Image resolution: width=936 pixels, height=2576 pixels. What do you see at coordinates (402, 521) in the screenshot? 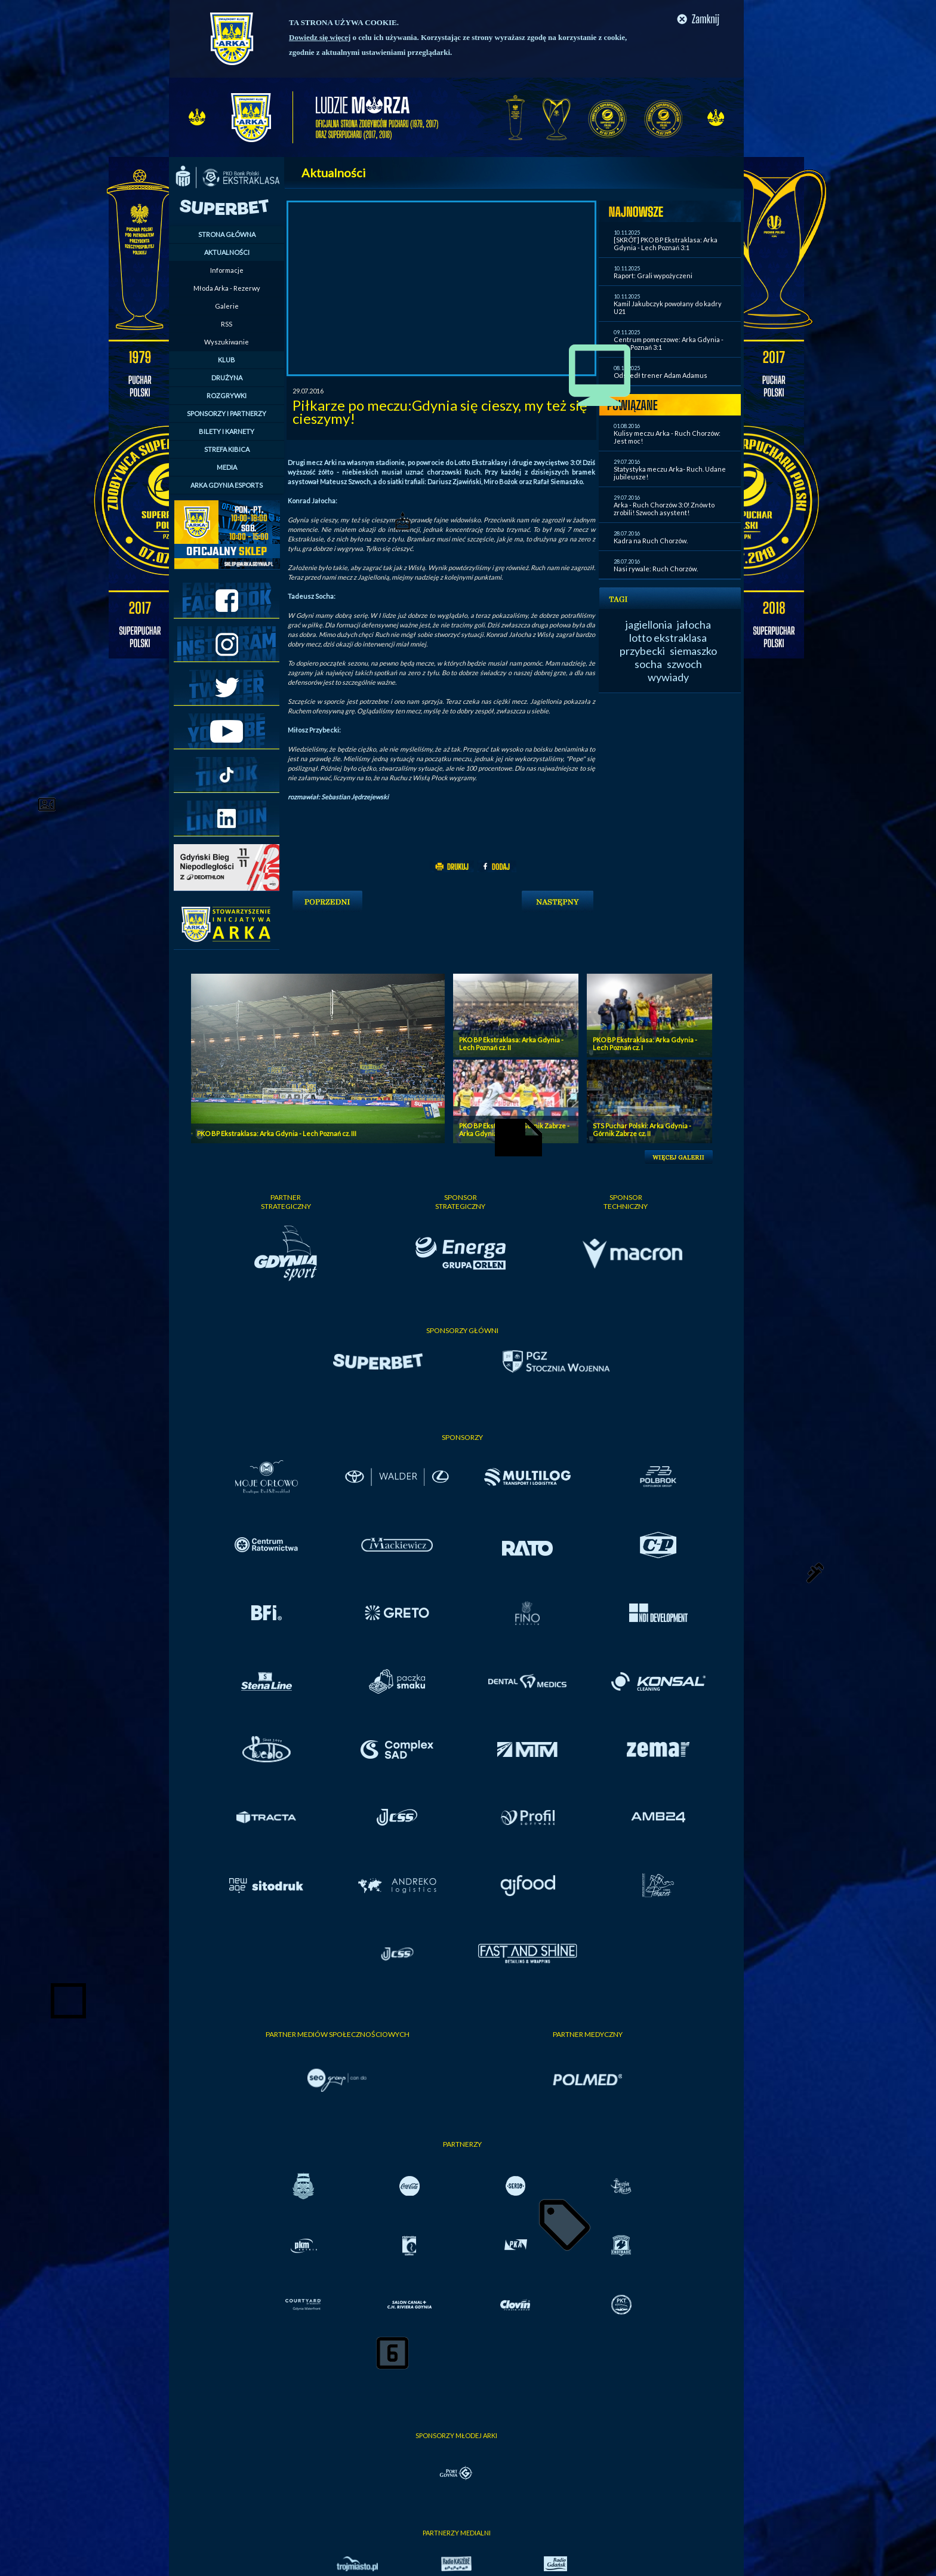
I see `view birthday or celebration events` at bounding box center [402, 521].